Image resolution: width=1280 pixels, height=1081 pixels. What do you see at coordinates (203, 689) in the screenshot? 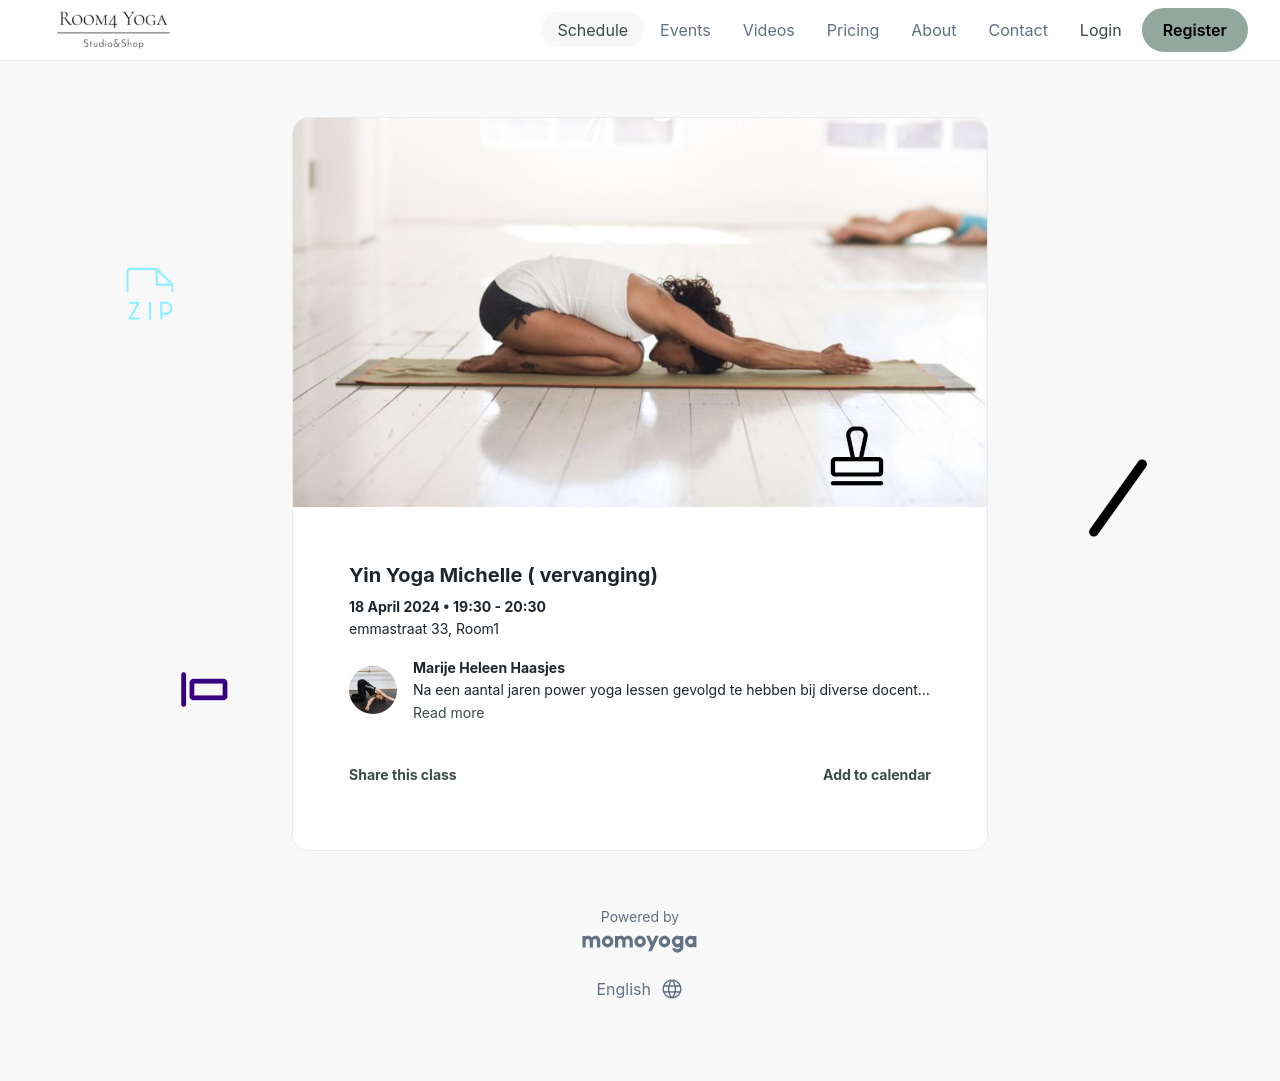
I see `align text or content to the left` at bounding box center [203, 689].